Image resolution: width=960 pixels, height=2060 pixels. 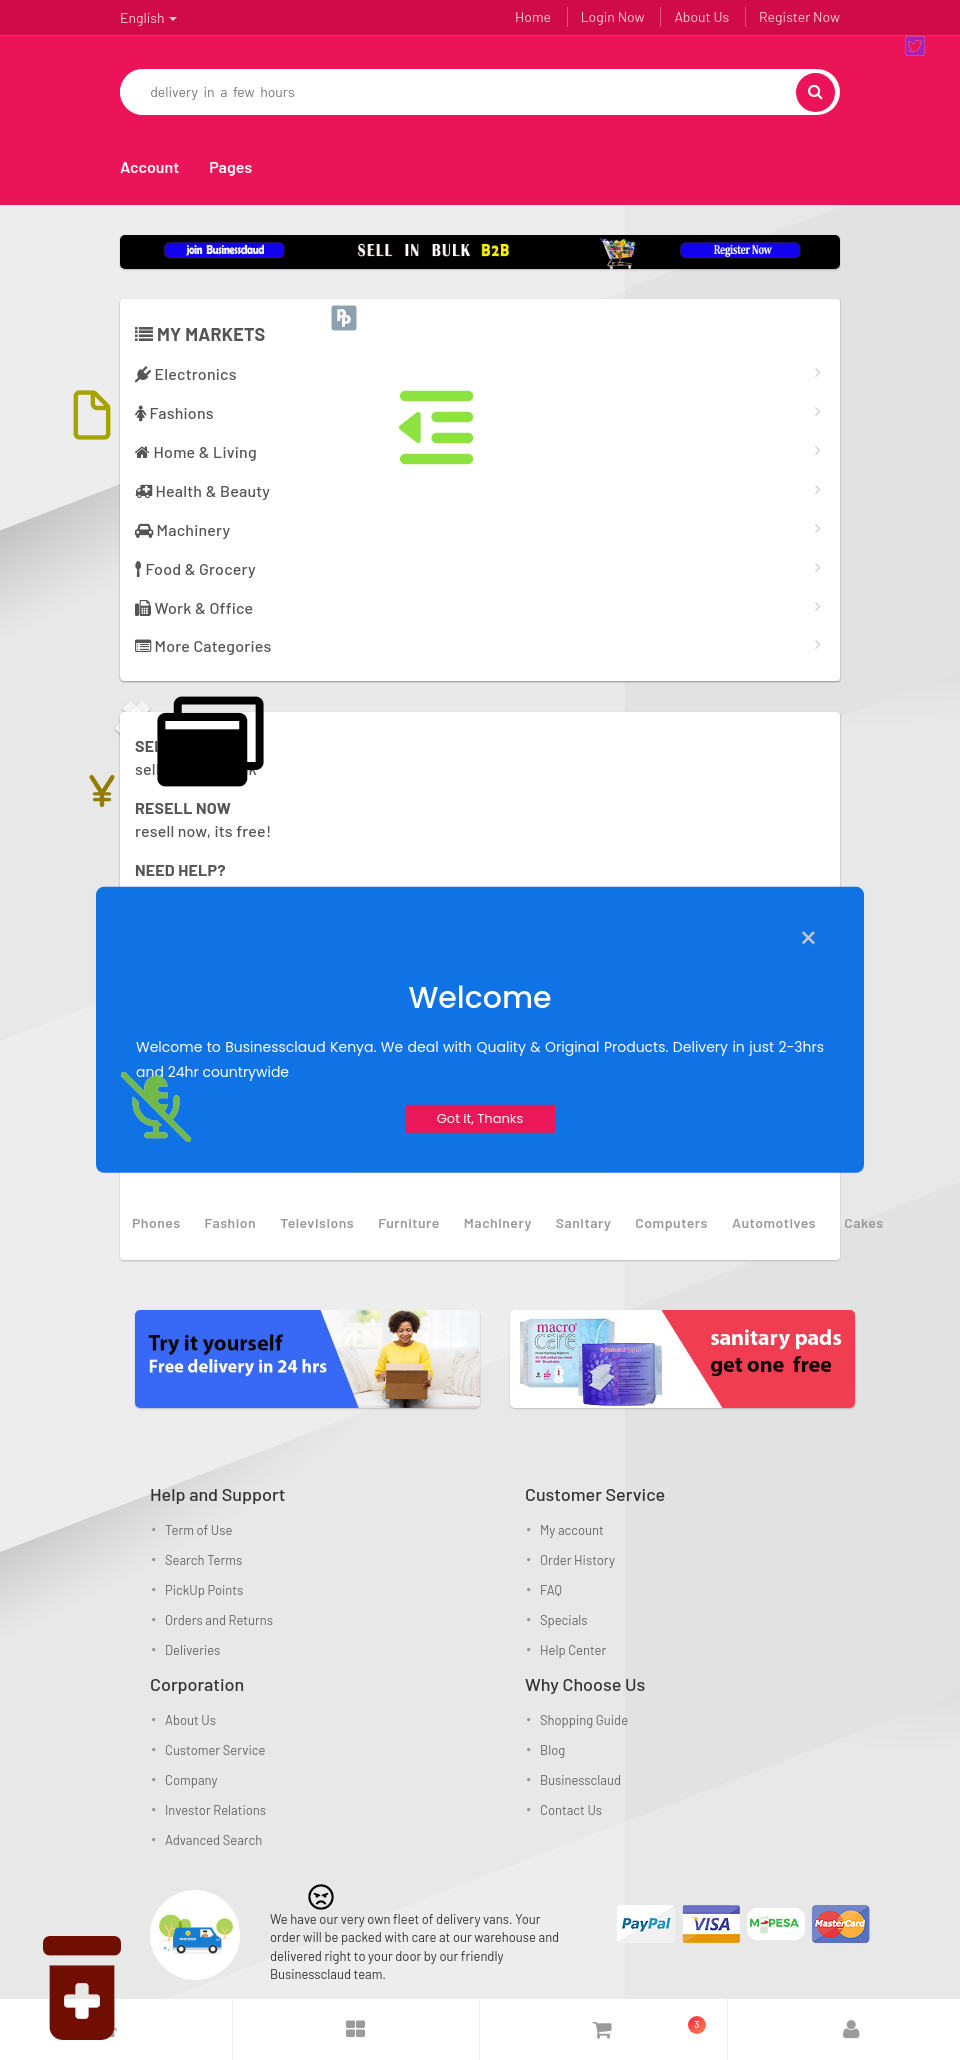 What do you see at coordinates (102, 791) in the screenshot?
I see `indicates chinese yuan currency` at bounding box center [102, 791].